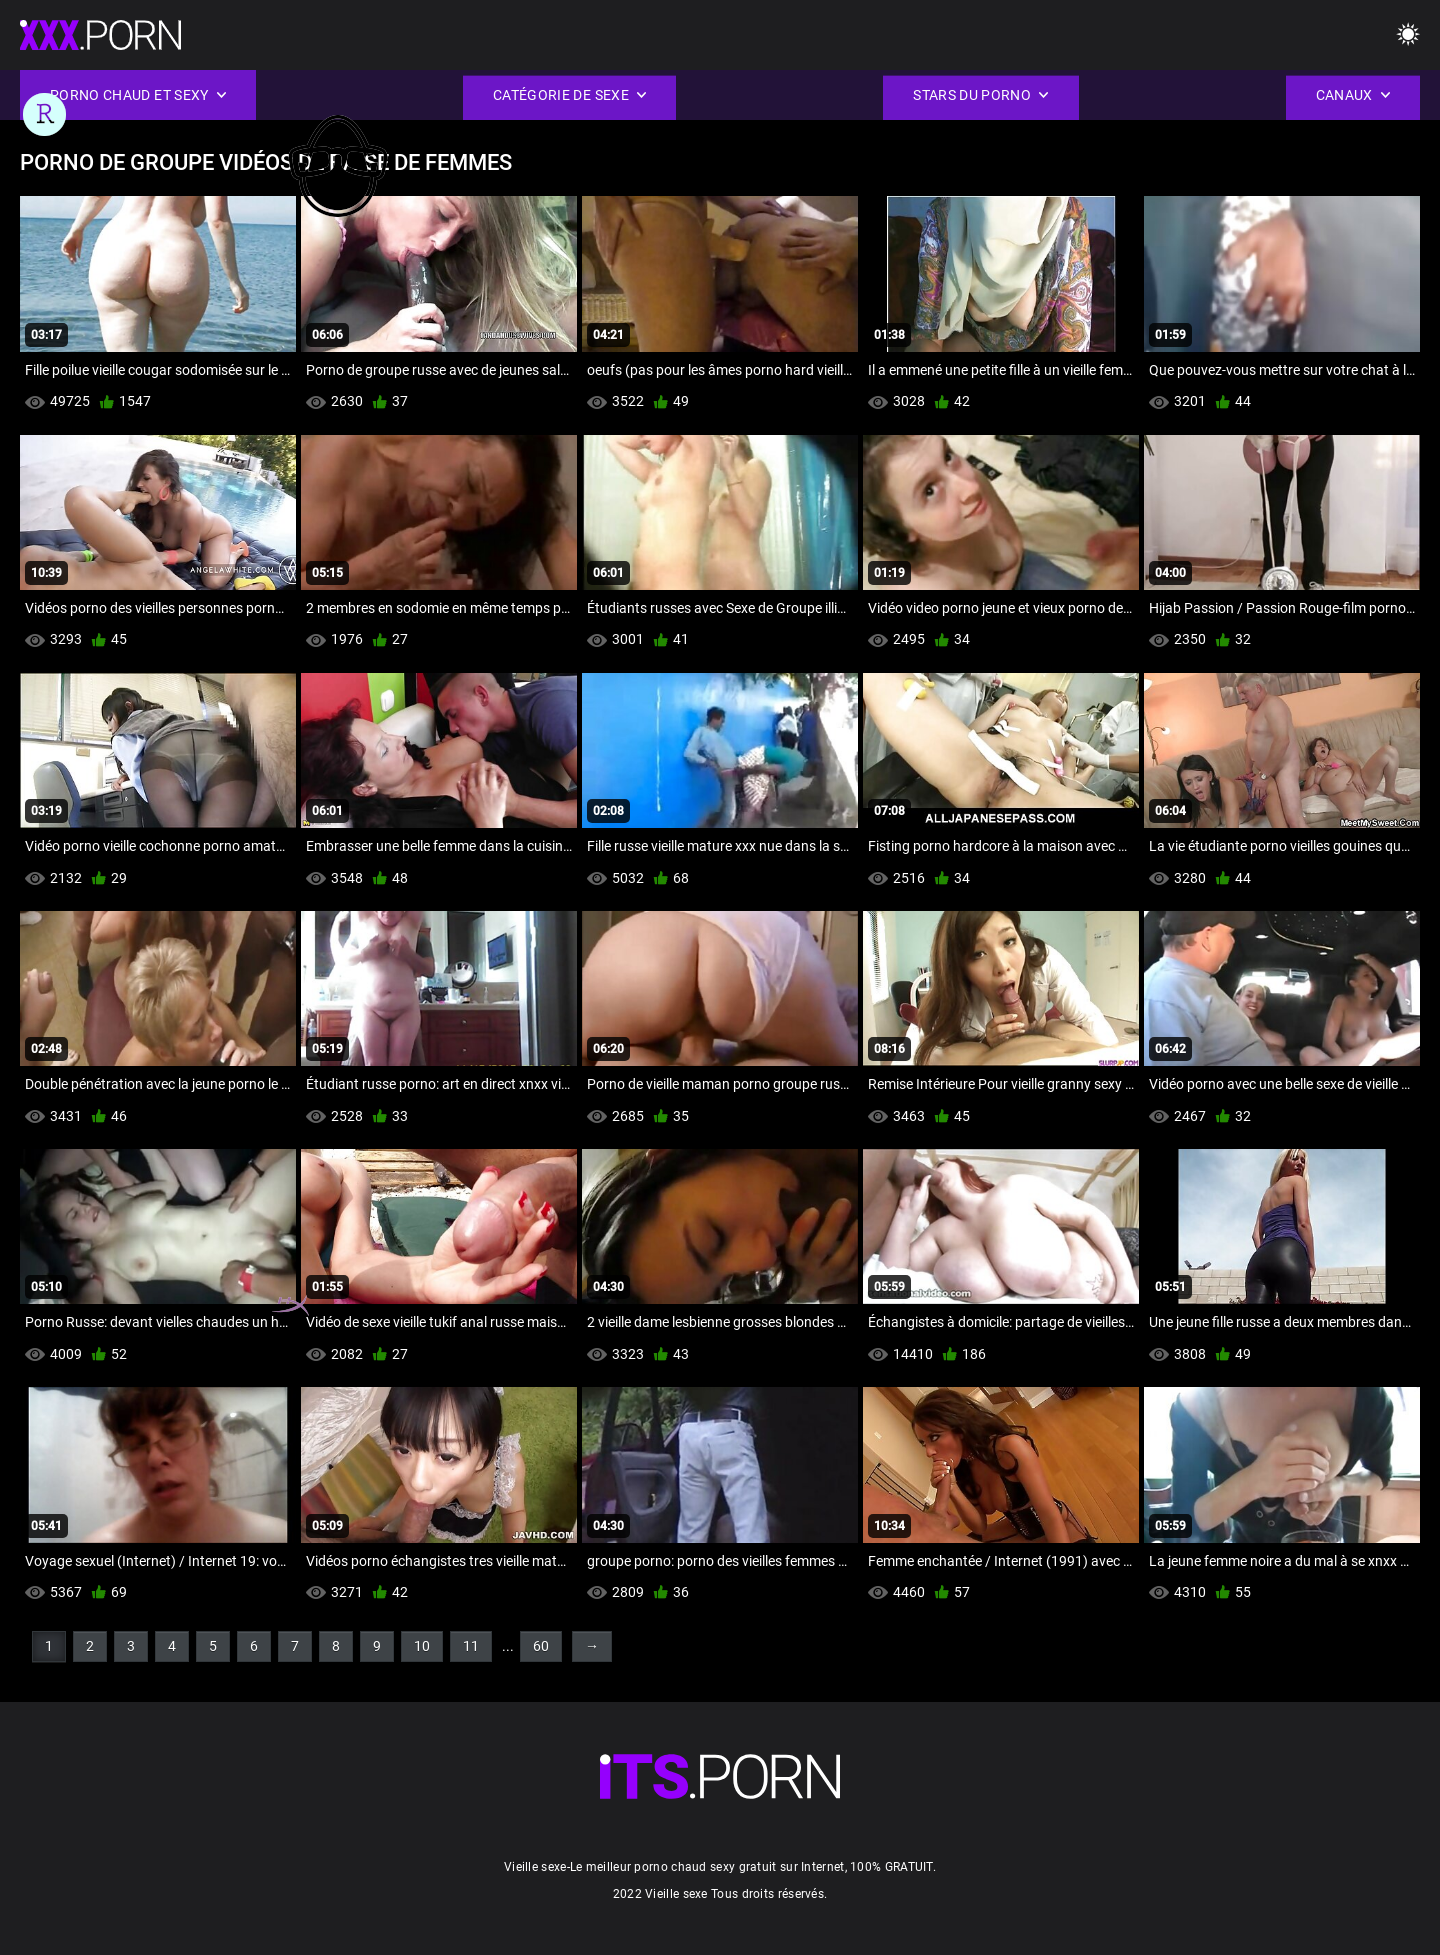 The height and width of the screenshot is (1955, 1440). Describe the element at coordinates (338, 166) in the screenshot. I see `egghead.io logo - access web development tutorials and courses` at that location.